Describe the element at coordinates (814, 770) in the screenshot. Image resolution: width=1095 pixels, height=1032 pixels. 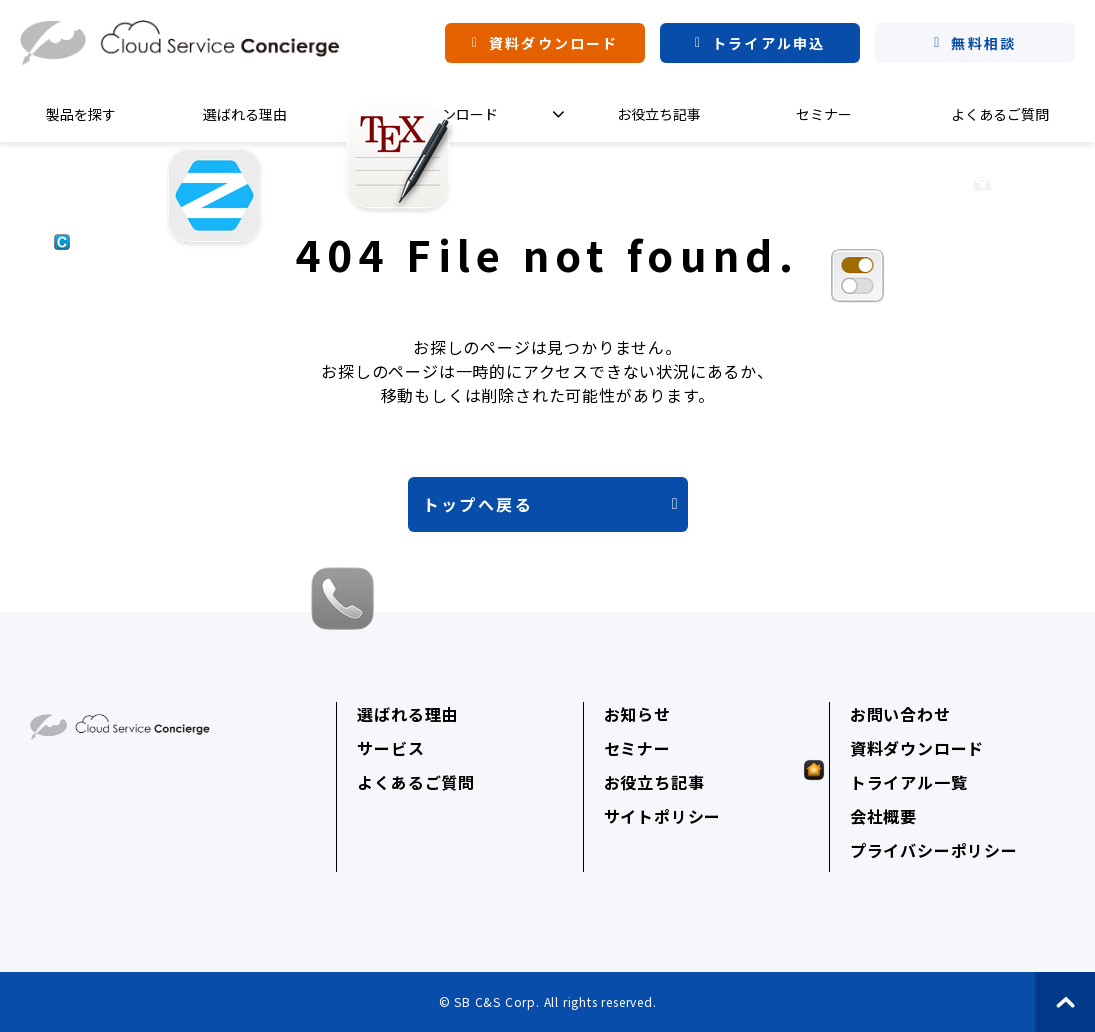
I see `open the home app` at that location.